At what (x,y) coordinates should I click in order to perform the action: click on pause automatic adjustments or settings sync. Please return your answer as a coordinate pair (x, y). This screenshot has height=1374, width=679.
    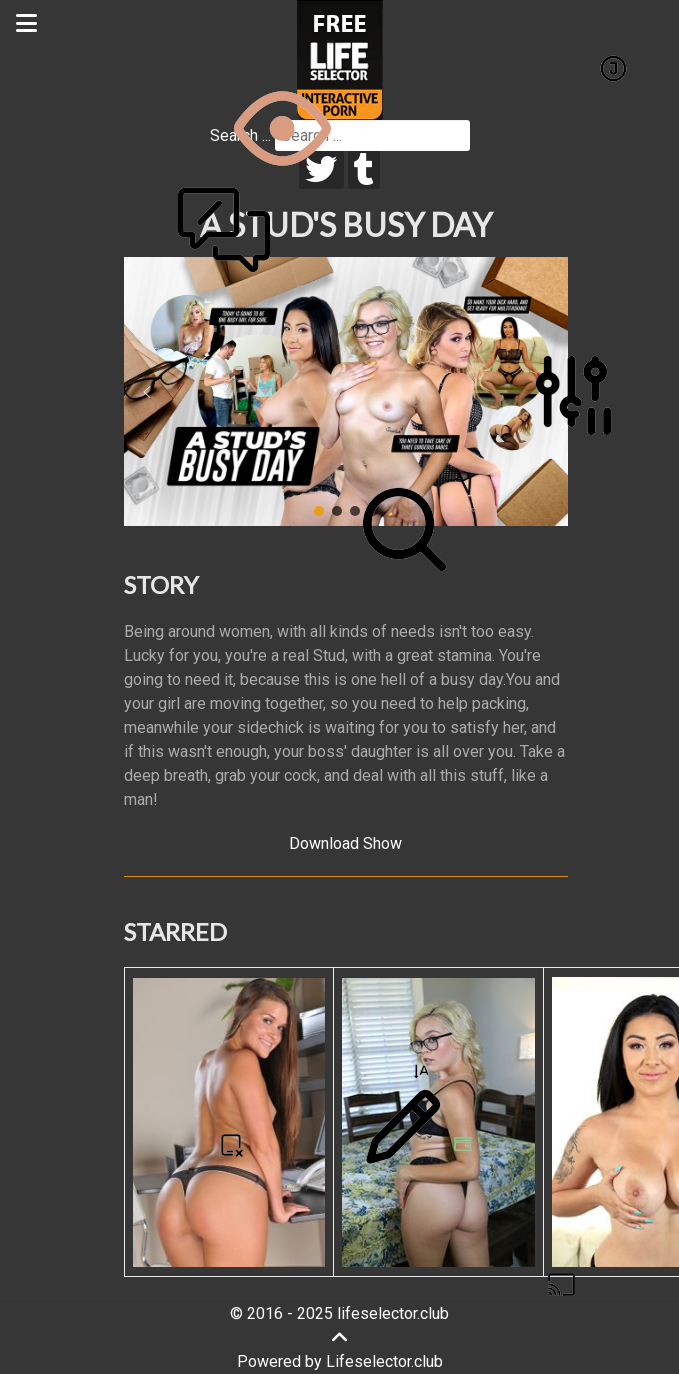
    Looking at the image, I should click on (571, 391).